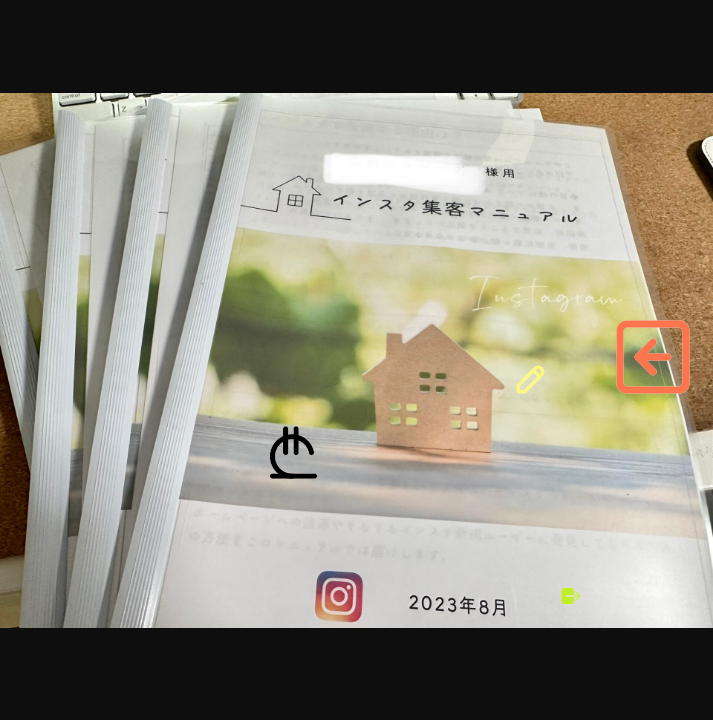 Image resolution: width=713 pixels, height=720 pixels. What do you see at coordinates (571, 596) in the screenshot?
I see `log out of your account` at bounding box center [571, 596].